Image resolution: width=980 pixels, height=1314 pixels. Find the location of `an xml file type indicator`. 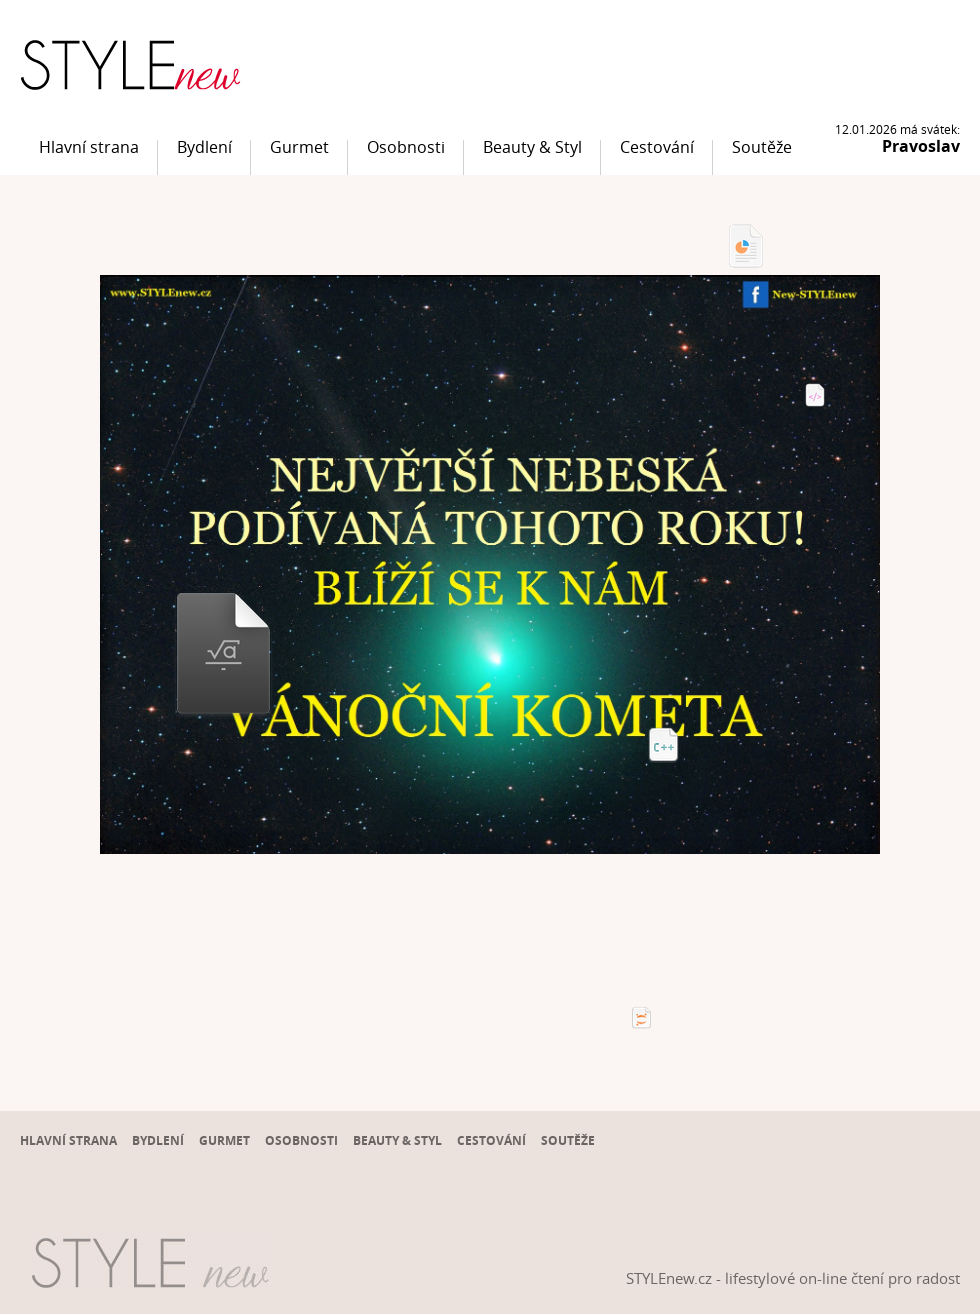

an xml file type indicator is located at coordinates (815, 395).